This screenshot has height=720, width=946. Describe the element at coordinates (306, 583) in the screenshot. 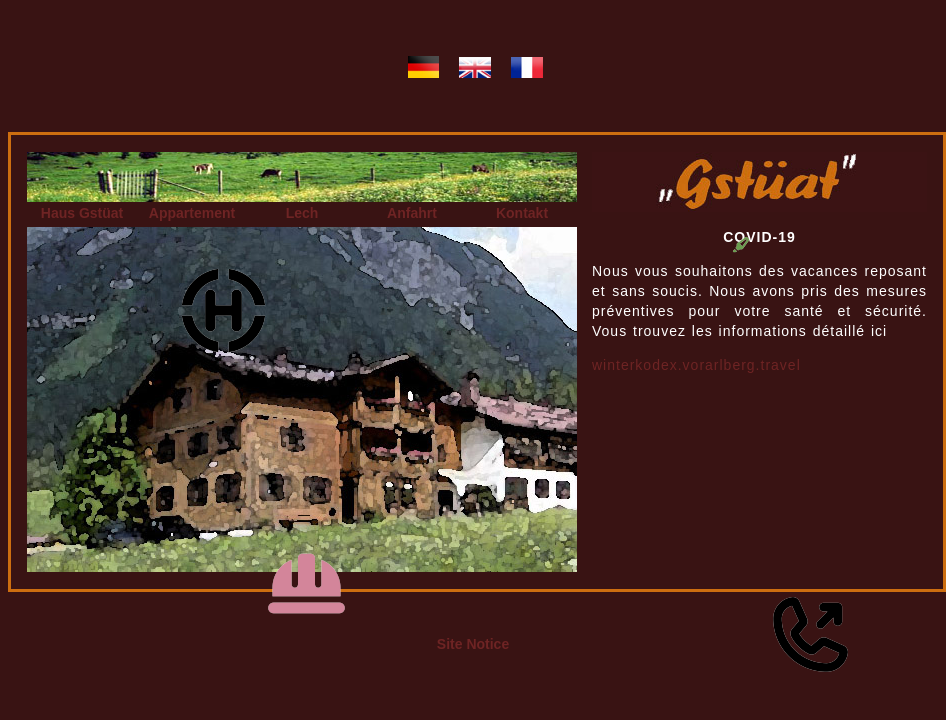

I see `access construction or worksite safety settings` at that location.